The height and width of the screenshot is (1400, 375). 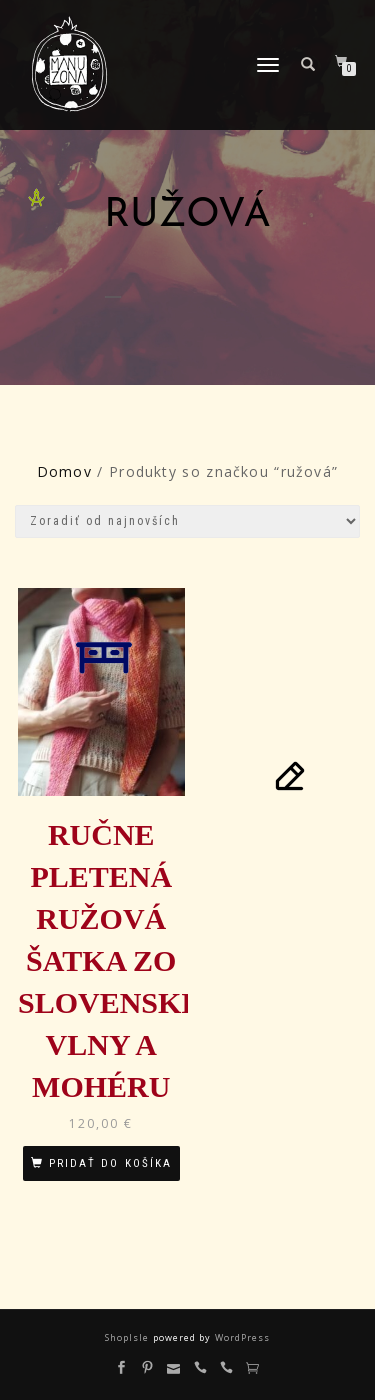 I want to click on decrease quantity or value, so click(x=113, y=297).